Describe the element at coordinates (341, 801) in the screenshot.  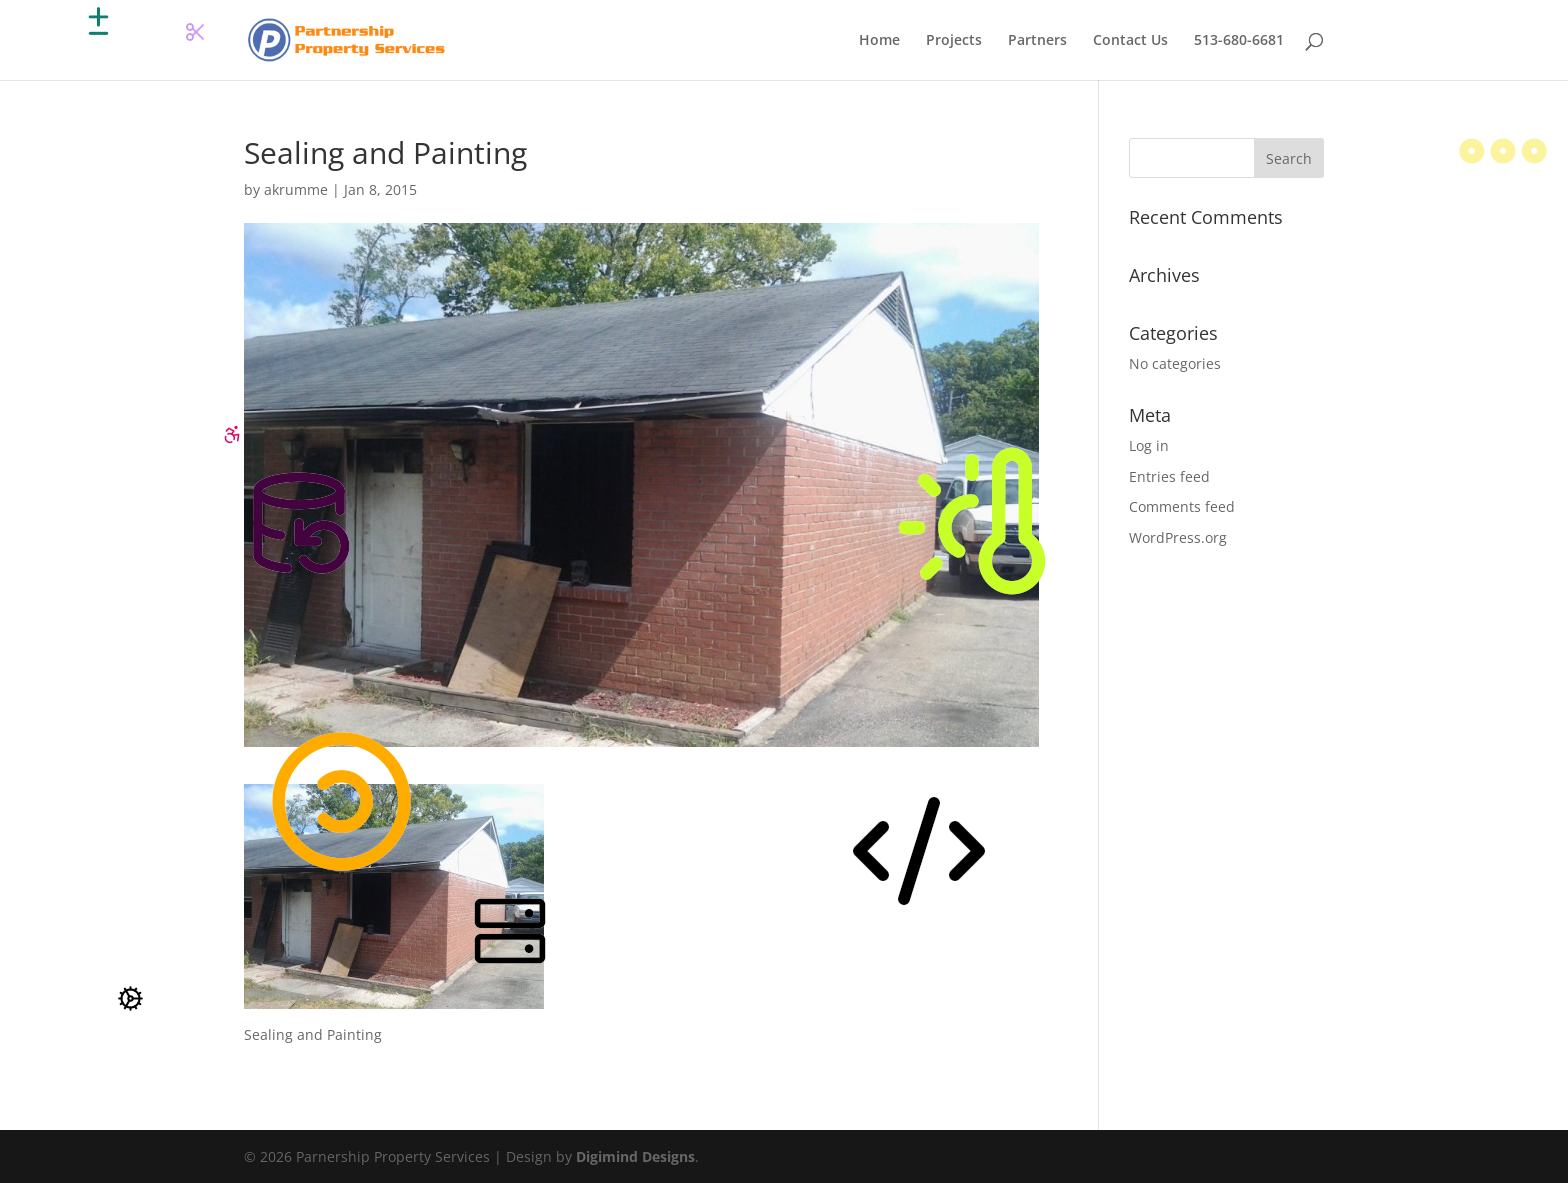
I see `indicates copyleft licensing for content or software` at that location.